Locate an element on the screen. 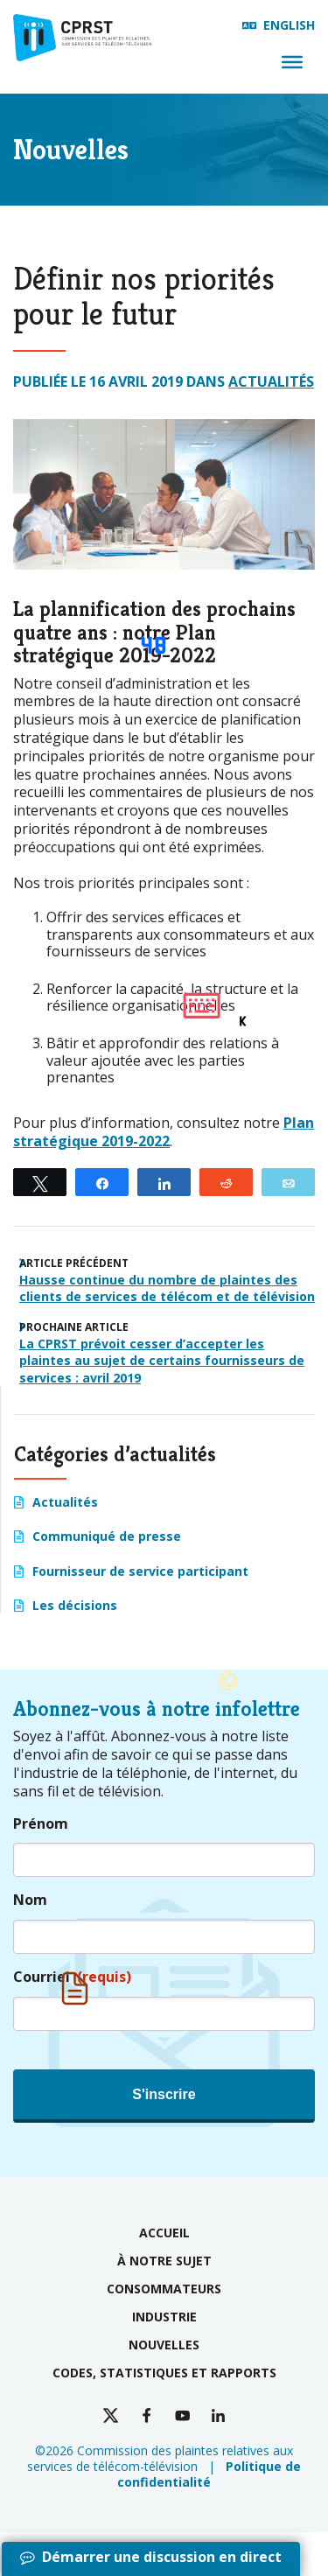 This screenshot has width=328, height=2576. record keyboard input or keystrokes is located at coordinates (200, 1007).